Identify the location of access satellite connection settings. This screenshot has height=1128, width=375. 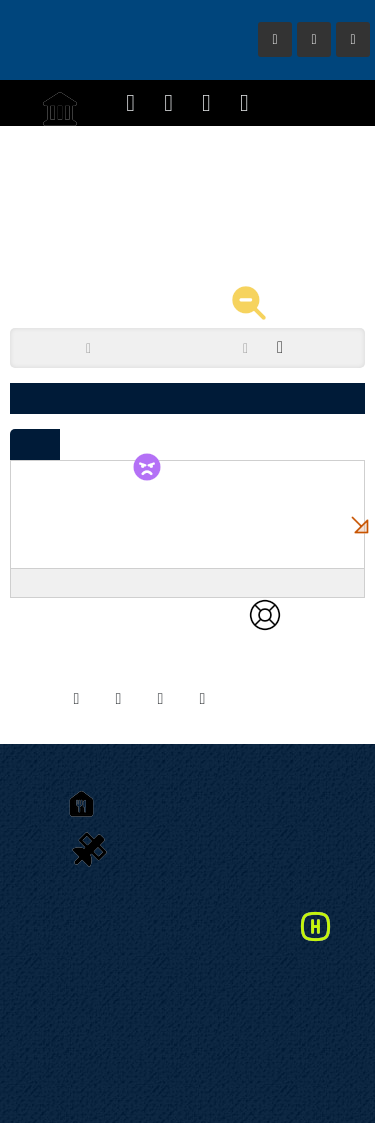
(89, 849).